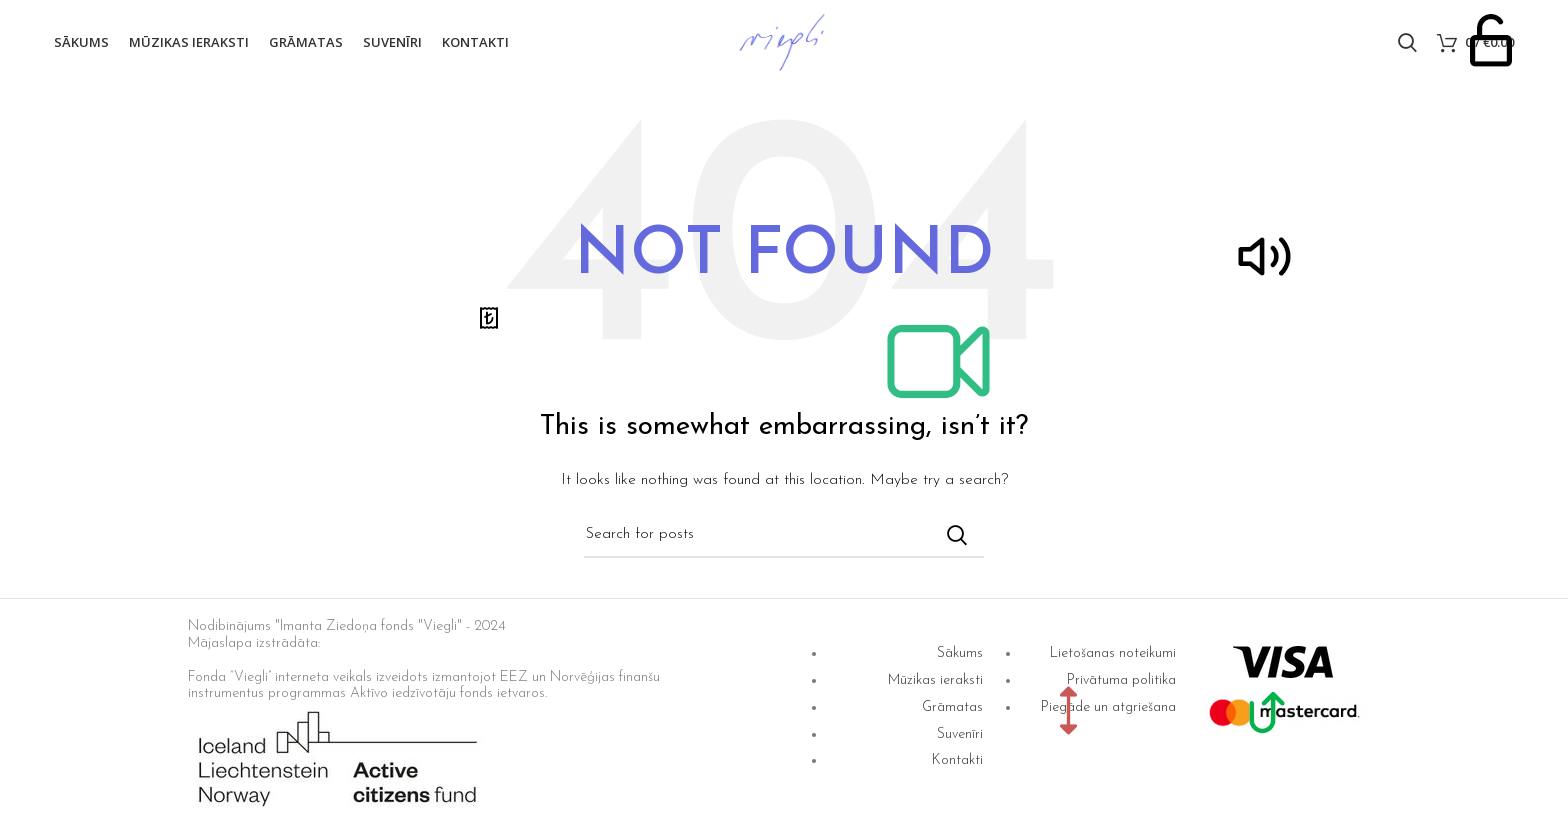 The image size is (1568, 836). I want to click on start a video call, so click(938, 361).